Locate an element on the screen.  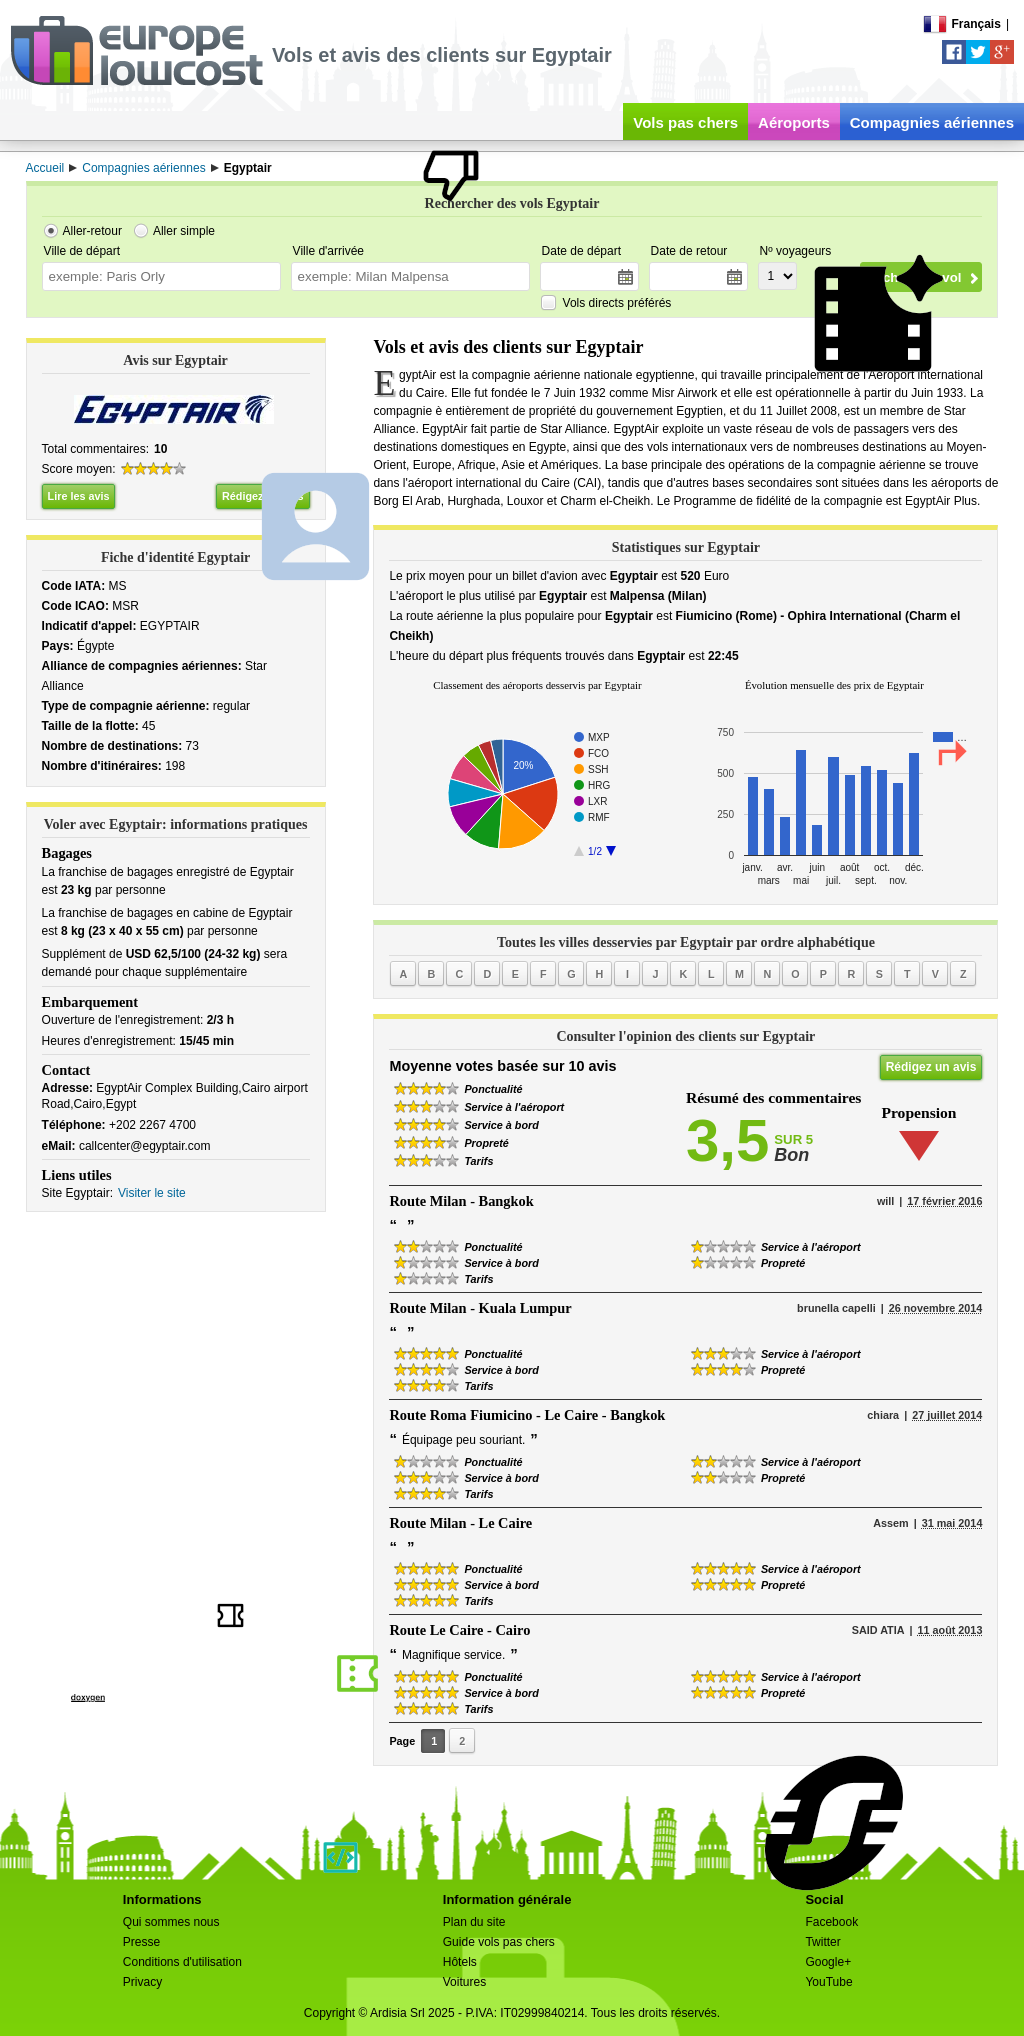
dislike or downvote content is located at coordinates (451, 173).